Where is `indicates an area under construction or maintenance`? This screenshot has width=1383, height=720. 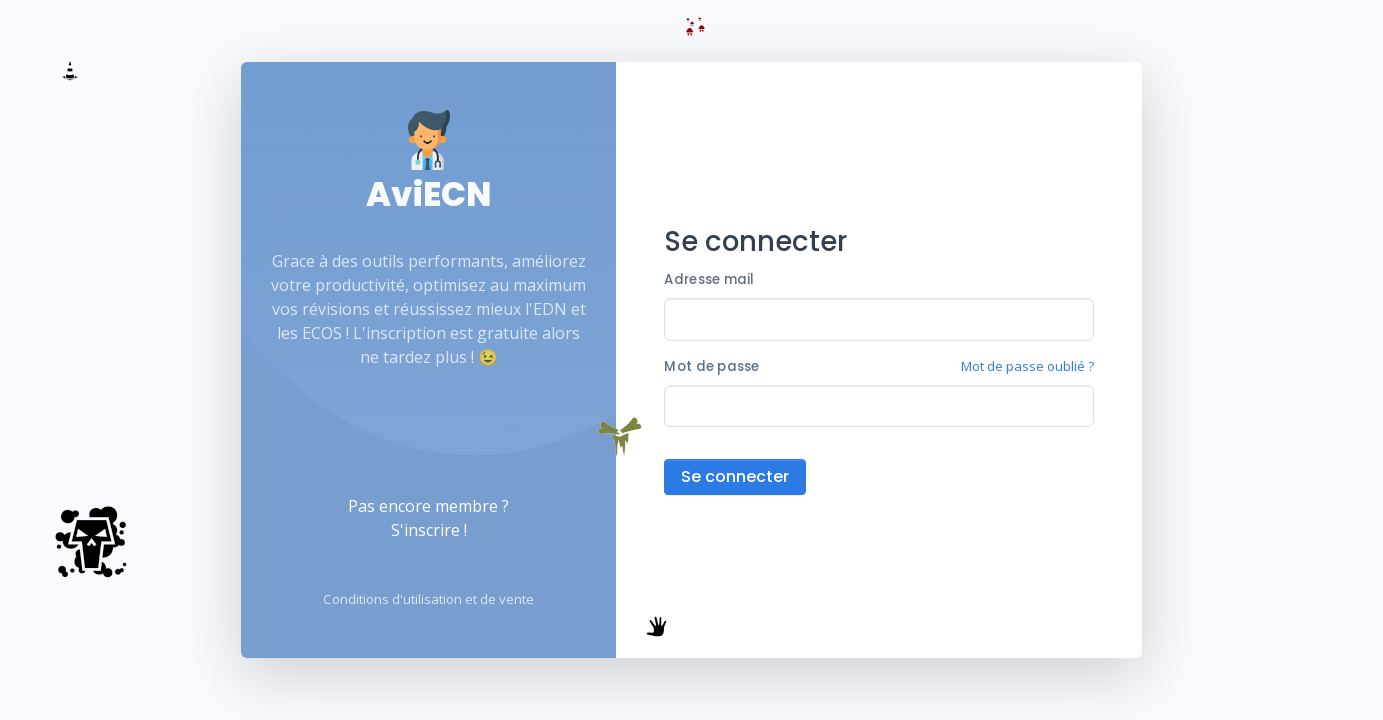
indicates an area under construction or maintenance is located at coordinates (70, 71).